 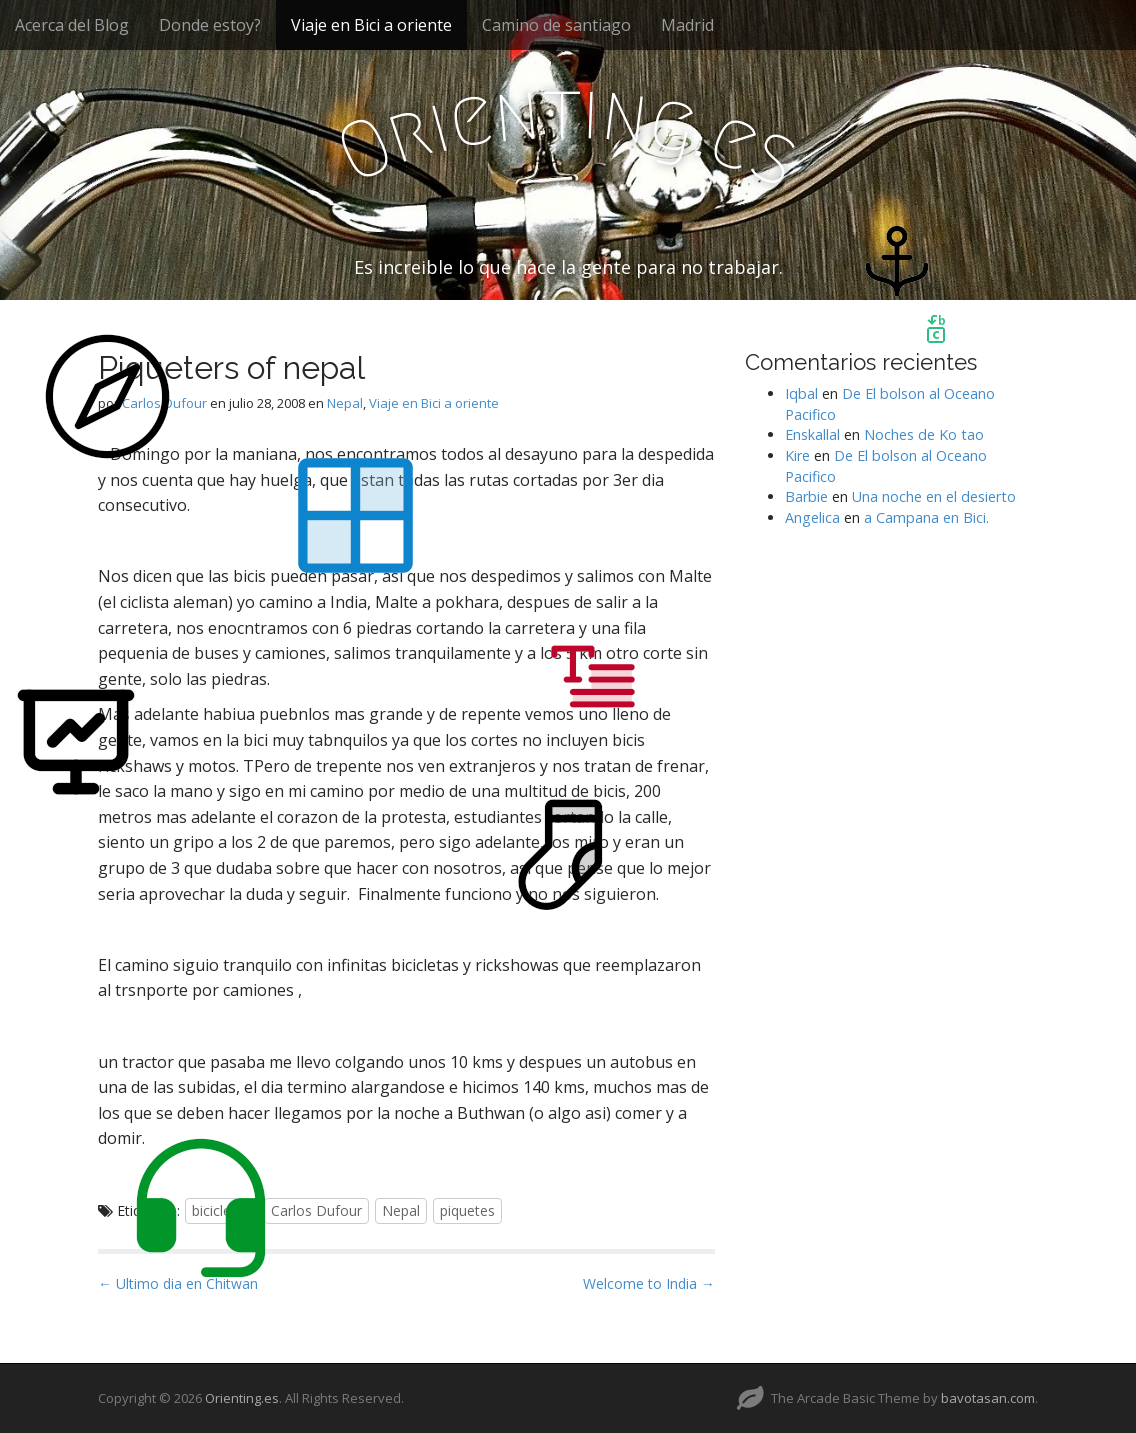 What do you see at coordinates (107, 396) in the screenshot?
I see `access navigation or direction features` at bounding box center [107, 396].